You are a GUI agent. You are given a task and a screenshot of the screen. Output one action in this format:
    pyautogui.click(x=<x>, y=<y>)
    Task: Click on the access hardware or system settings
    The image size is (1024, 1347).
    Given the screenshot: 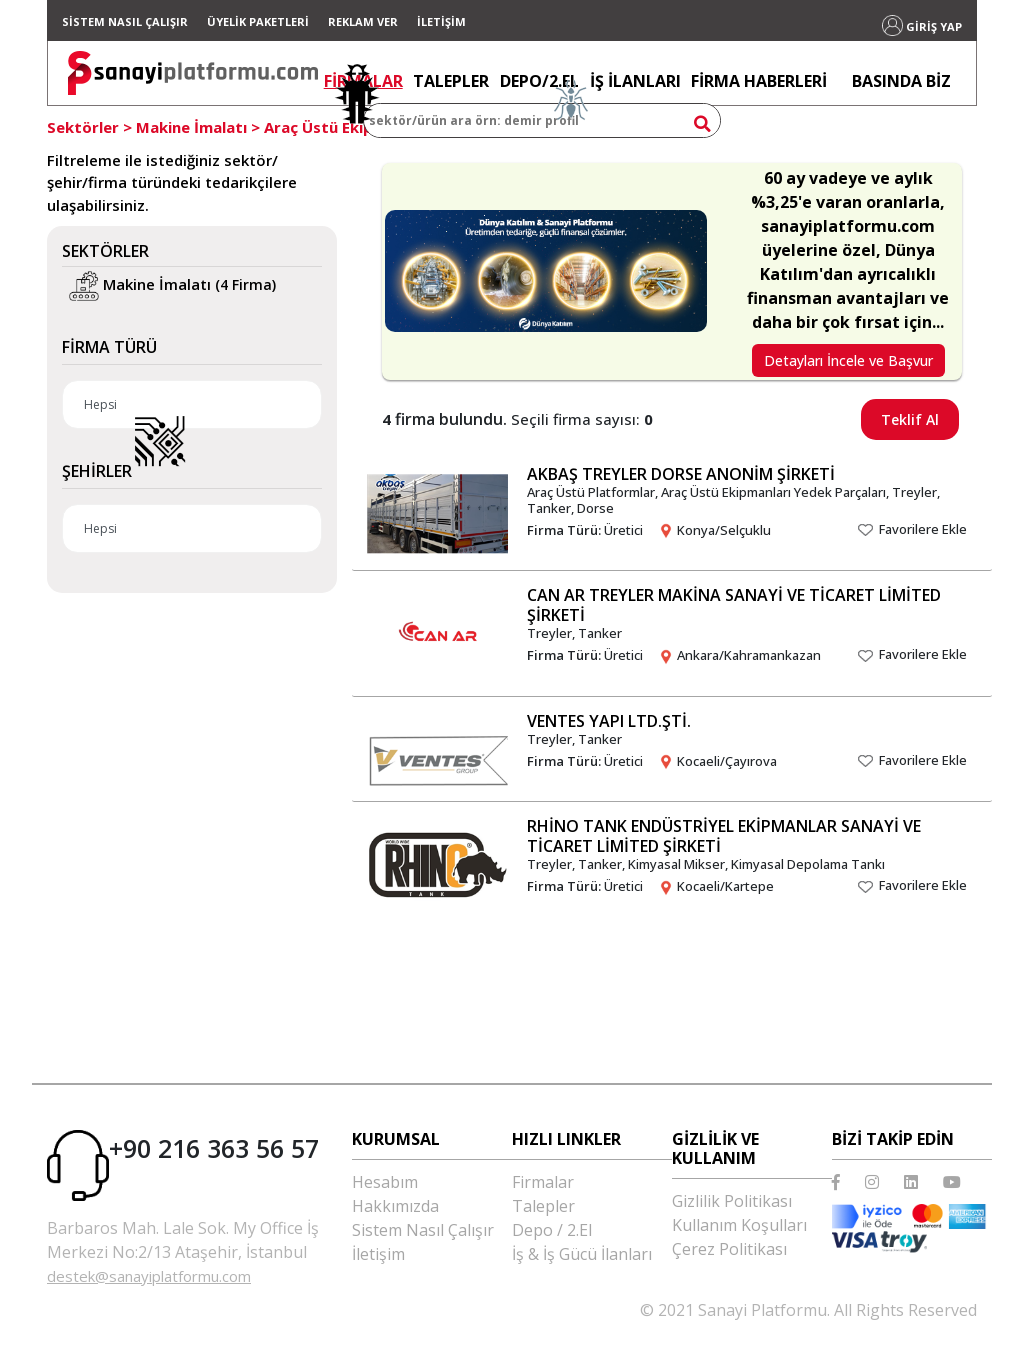 What is the action you would take?
    pyautogui.click(x=160, y=441)
    